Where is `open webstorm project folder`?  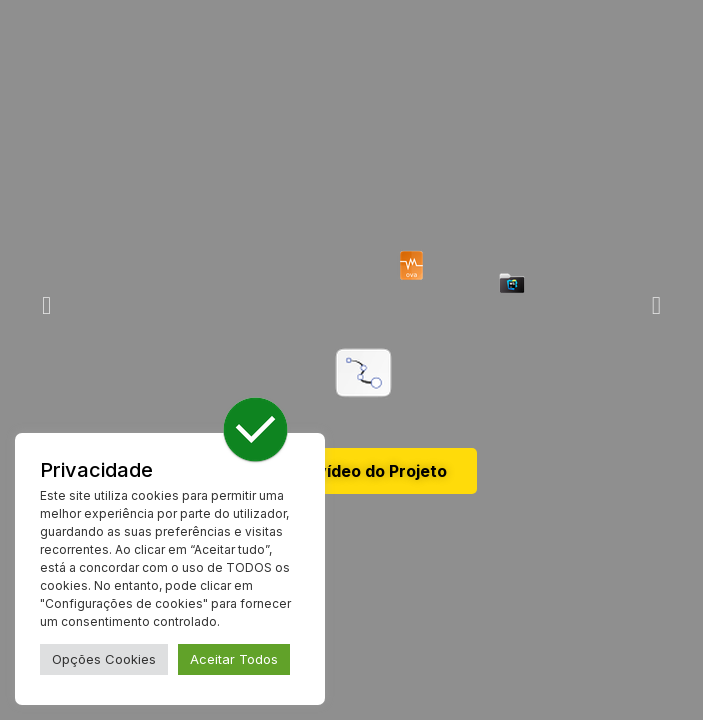
open webstorm project folder is located at coordinates (512, 284).